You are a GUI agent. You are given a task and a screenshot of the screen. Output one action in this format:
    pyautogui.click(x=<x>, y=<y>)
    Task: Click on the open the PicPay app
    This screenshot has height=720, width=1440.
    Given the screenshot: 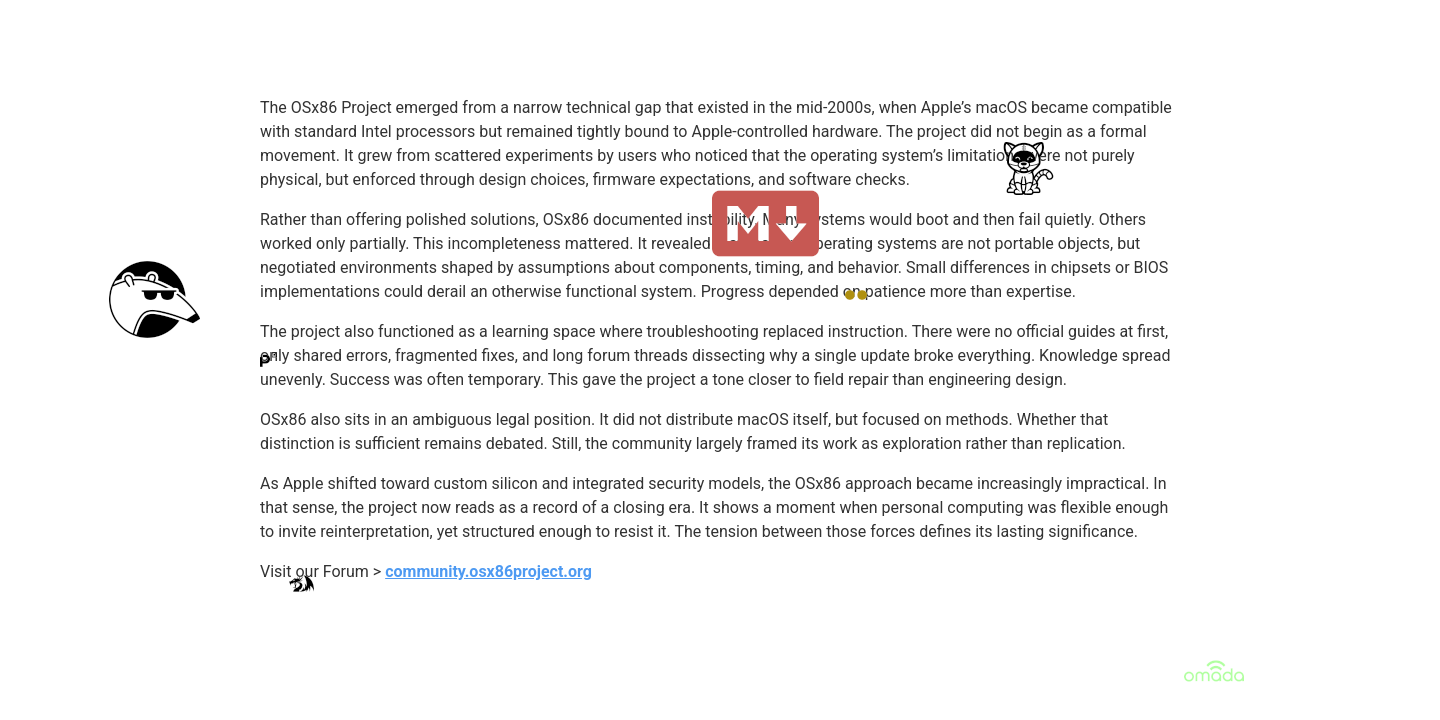 What is the action you would take?
    pyautogui.click(x=268, y=359)
    